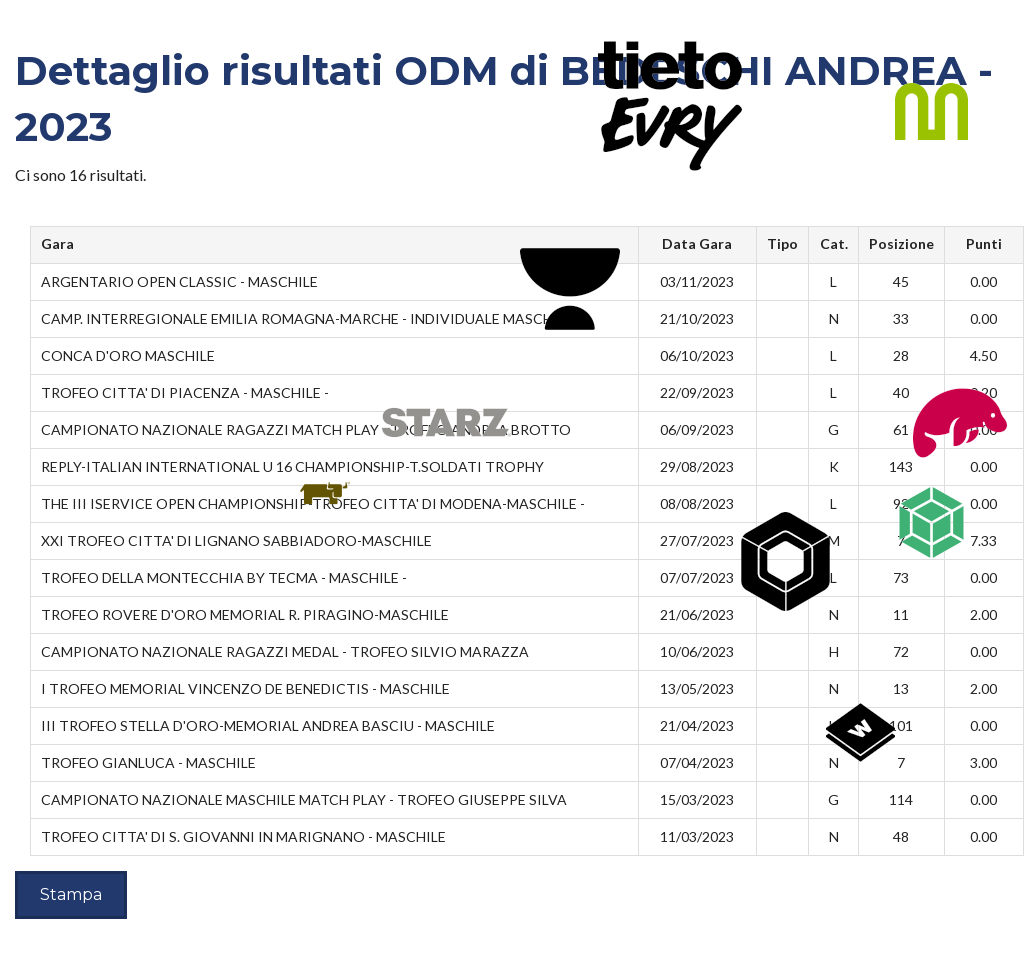 The width and height of the screenshot is (1024, 979). What do you see at coordinates (670, 106) in the screenshot?
I see `visit Tietoevry website or services` at bounding box center [670, 106].